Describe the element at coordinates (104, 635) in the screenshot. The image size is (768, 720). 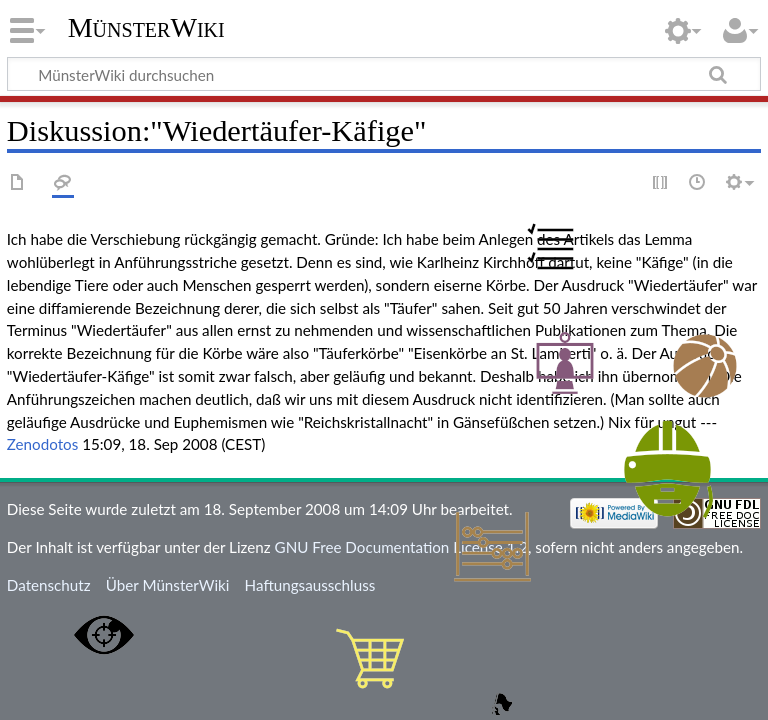
I see `focus or target tracking mode` at that location.